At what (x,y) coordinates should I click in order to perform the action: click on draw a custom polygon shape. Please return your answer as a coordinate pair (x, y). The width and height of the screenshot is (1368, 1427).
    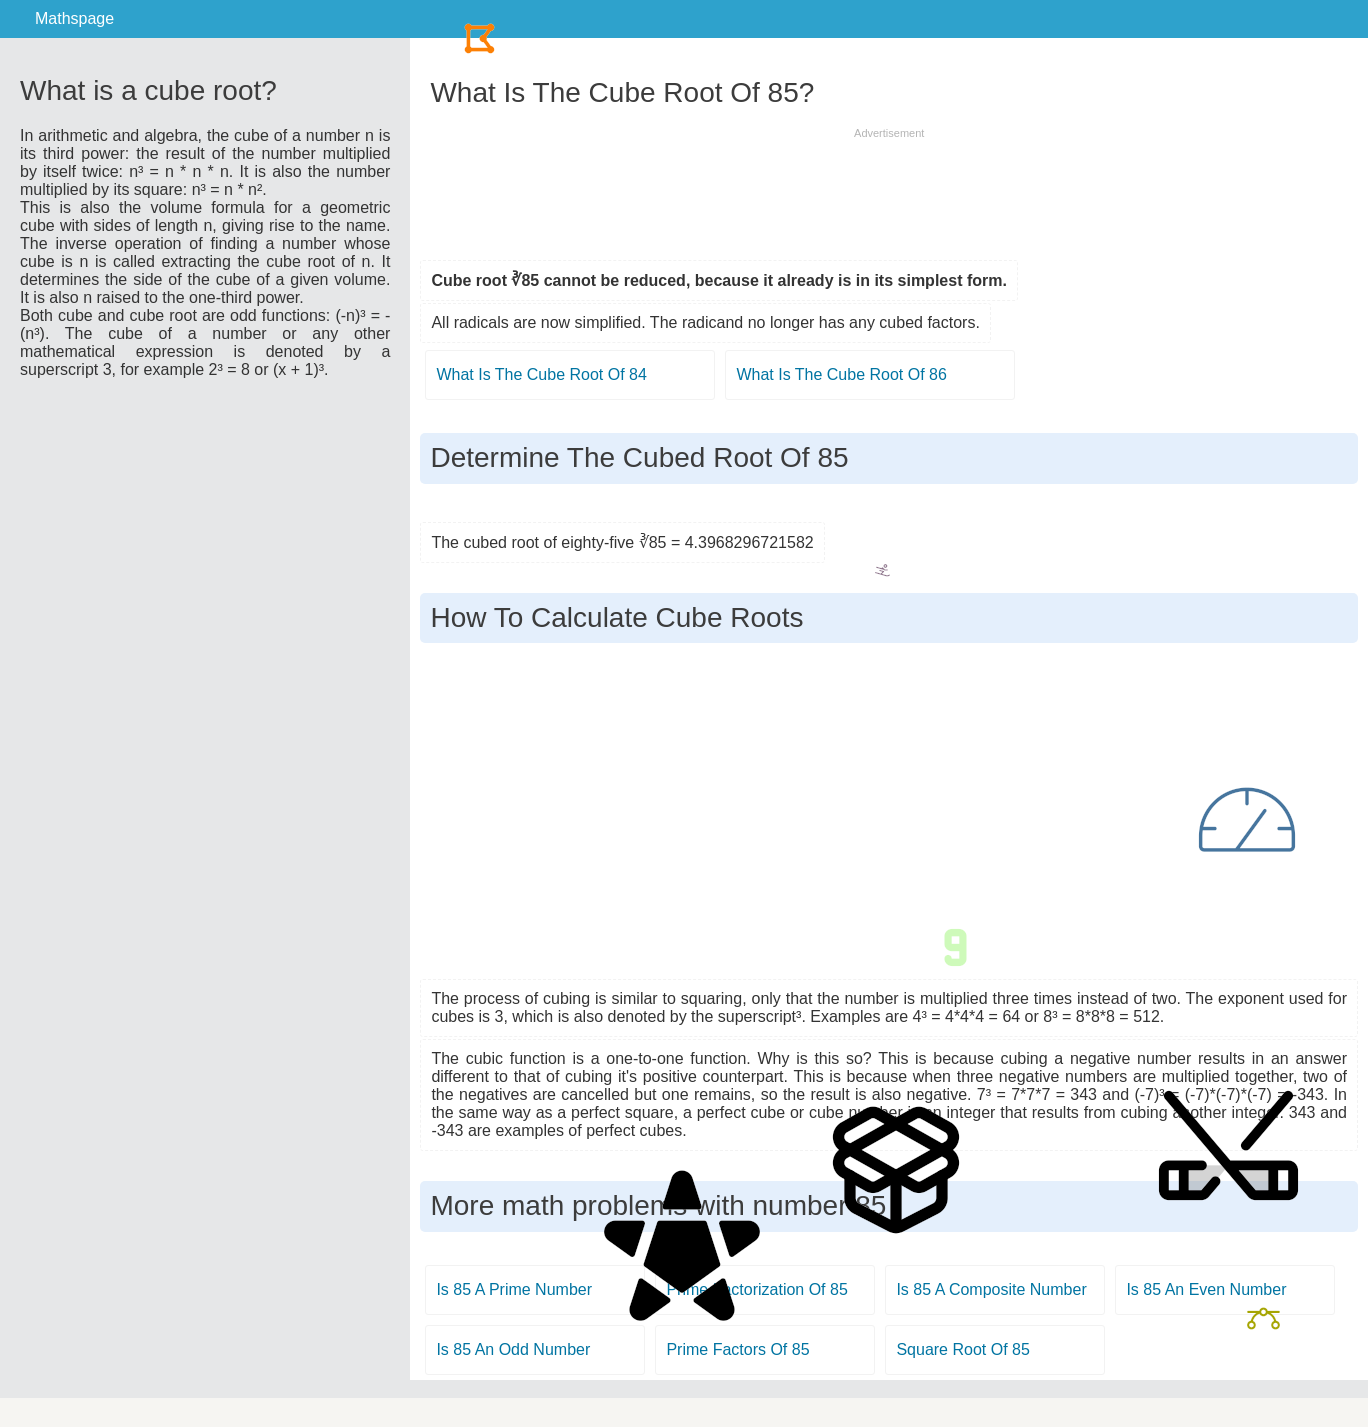
    Looking at the image, I should click on (479, 38).